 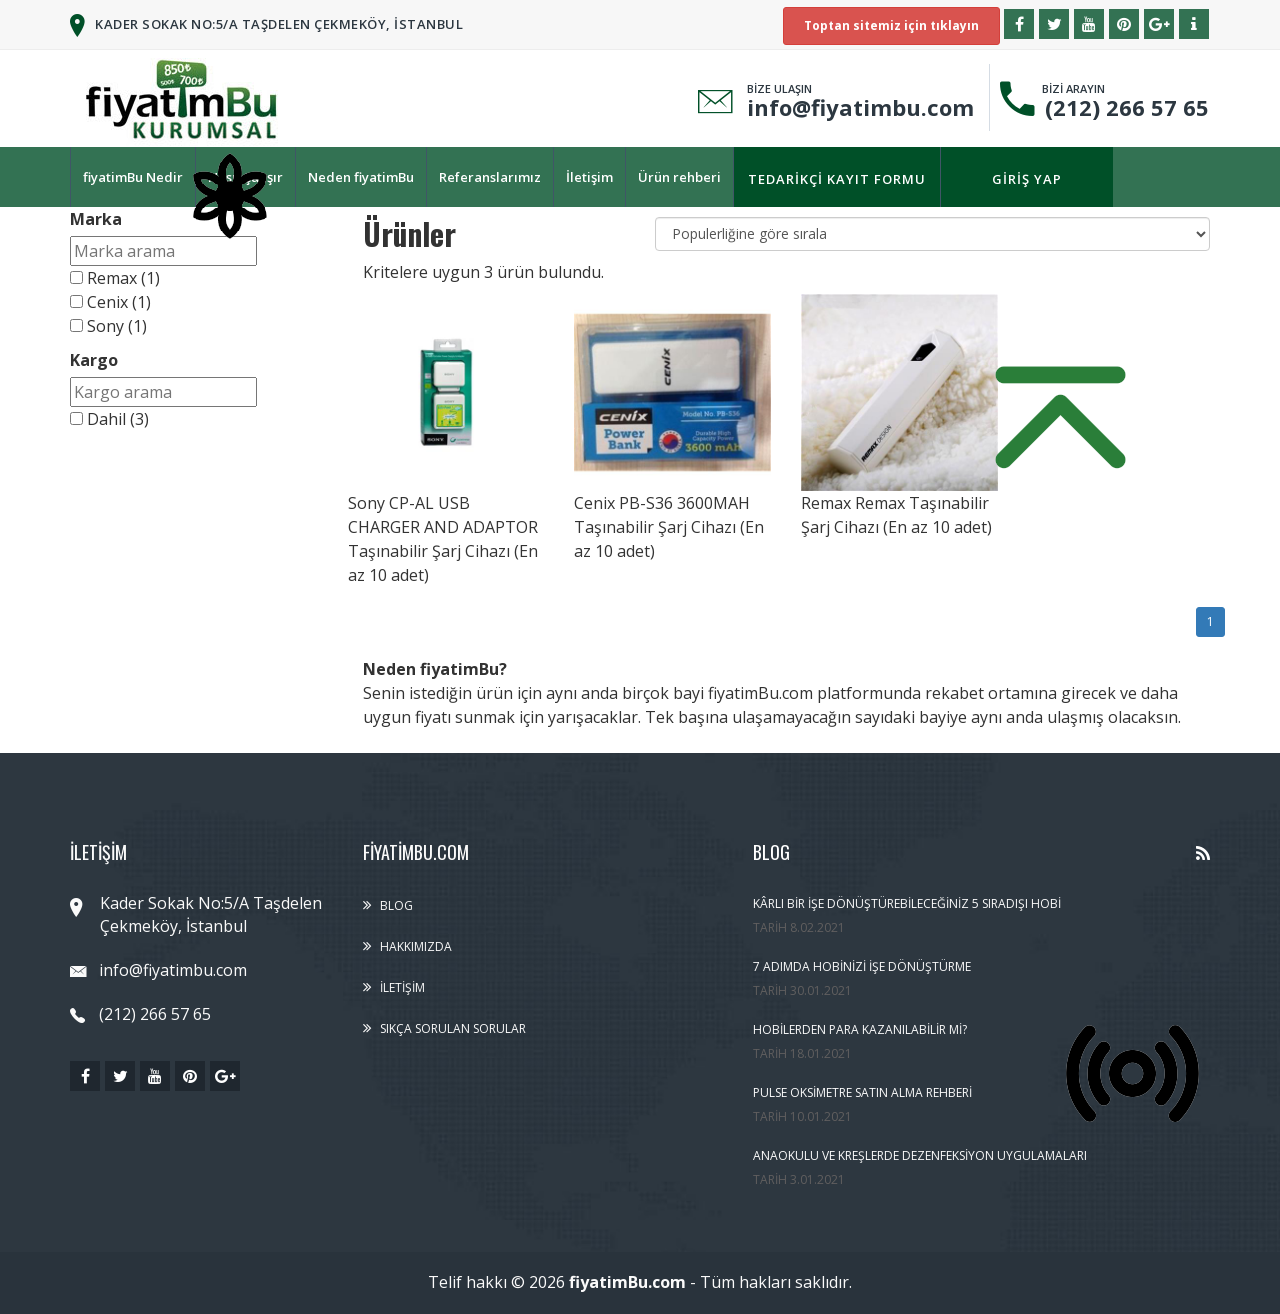 What do you see at coordinates (1132, 1073) in the screenshot?
I see `start a live broadcast or stream` at bounding box center [1132, 1073].